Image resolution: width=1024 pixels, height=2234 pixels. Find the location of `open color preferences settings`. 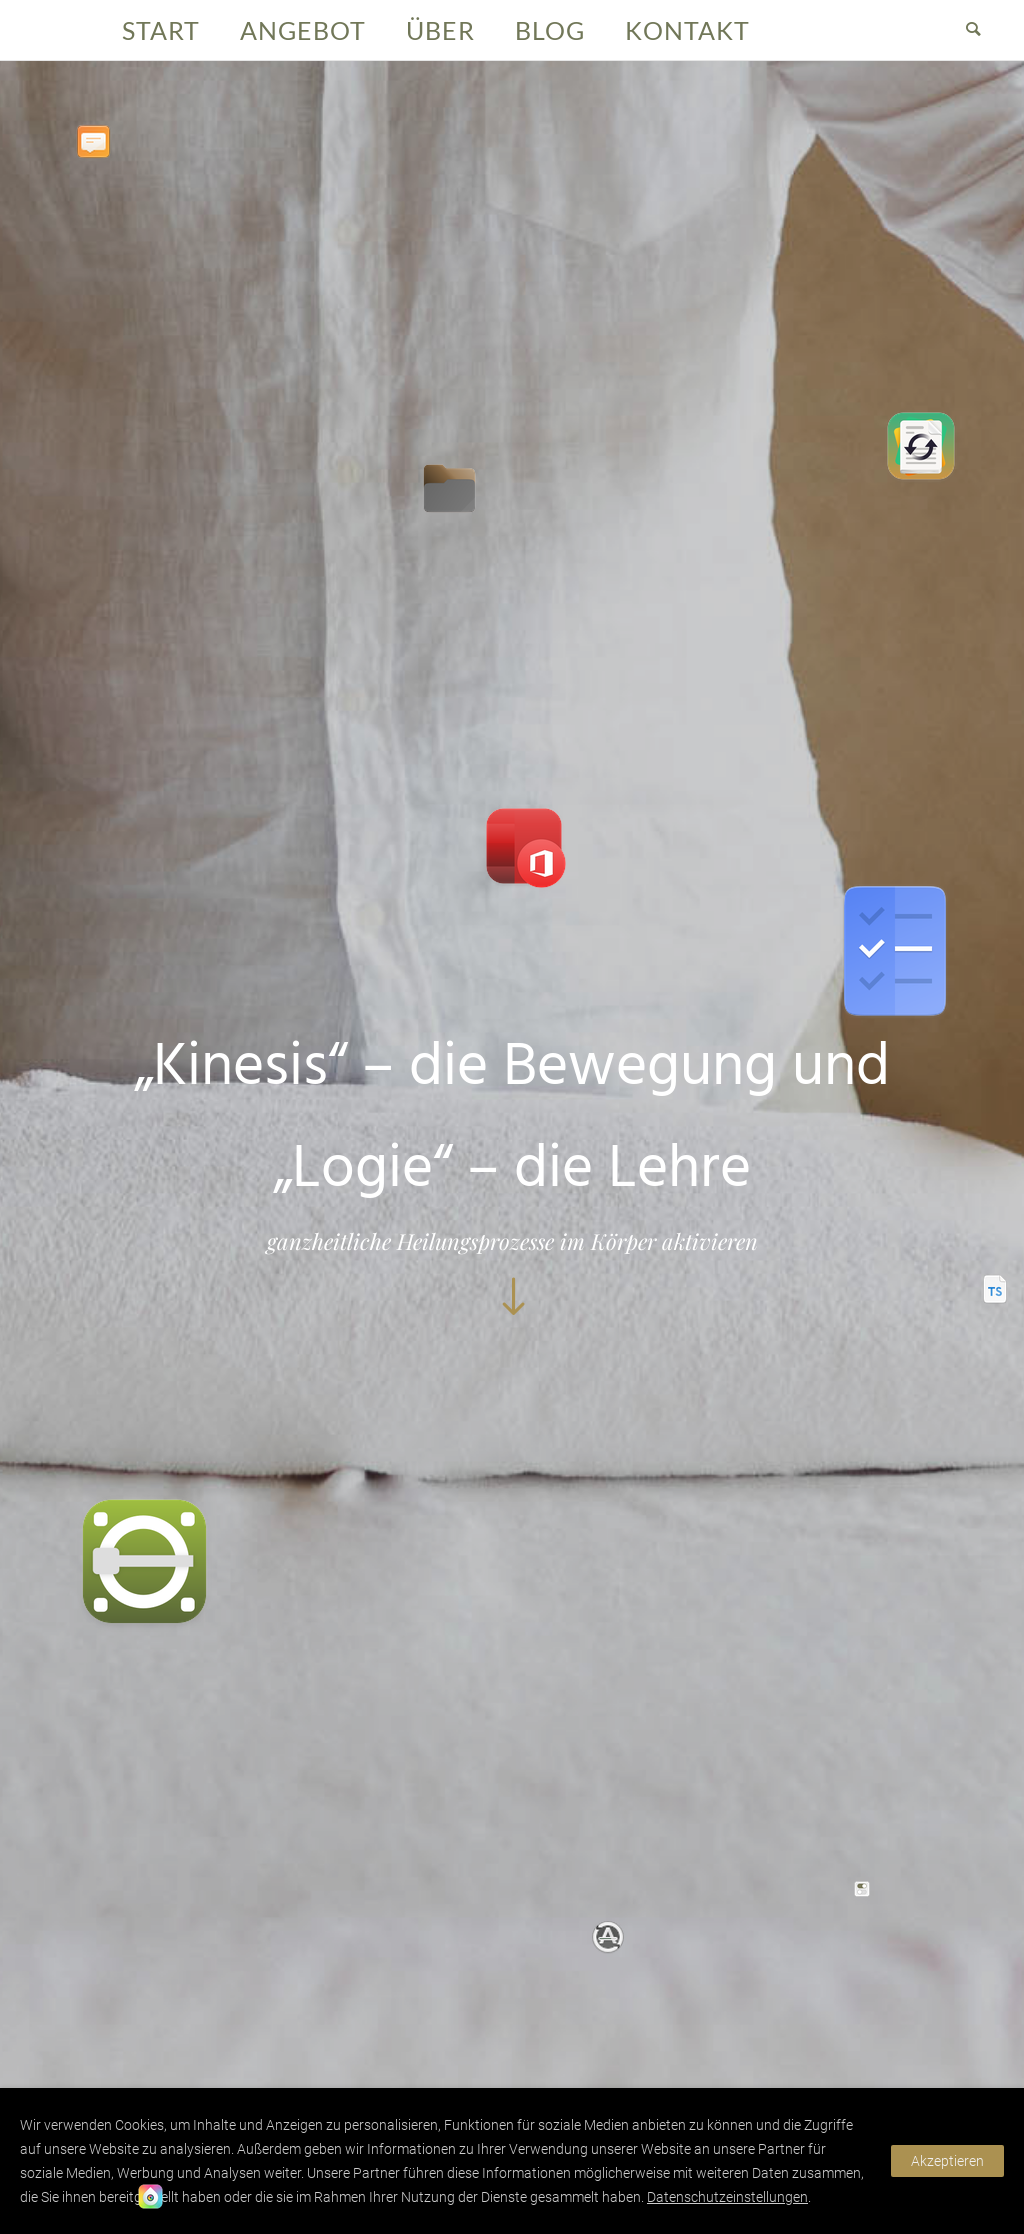

open color preferences settings is located at coordinates (150, 2196).